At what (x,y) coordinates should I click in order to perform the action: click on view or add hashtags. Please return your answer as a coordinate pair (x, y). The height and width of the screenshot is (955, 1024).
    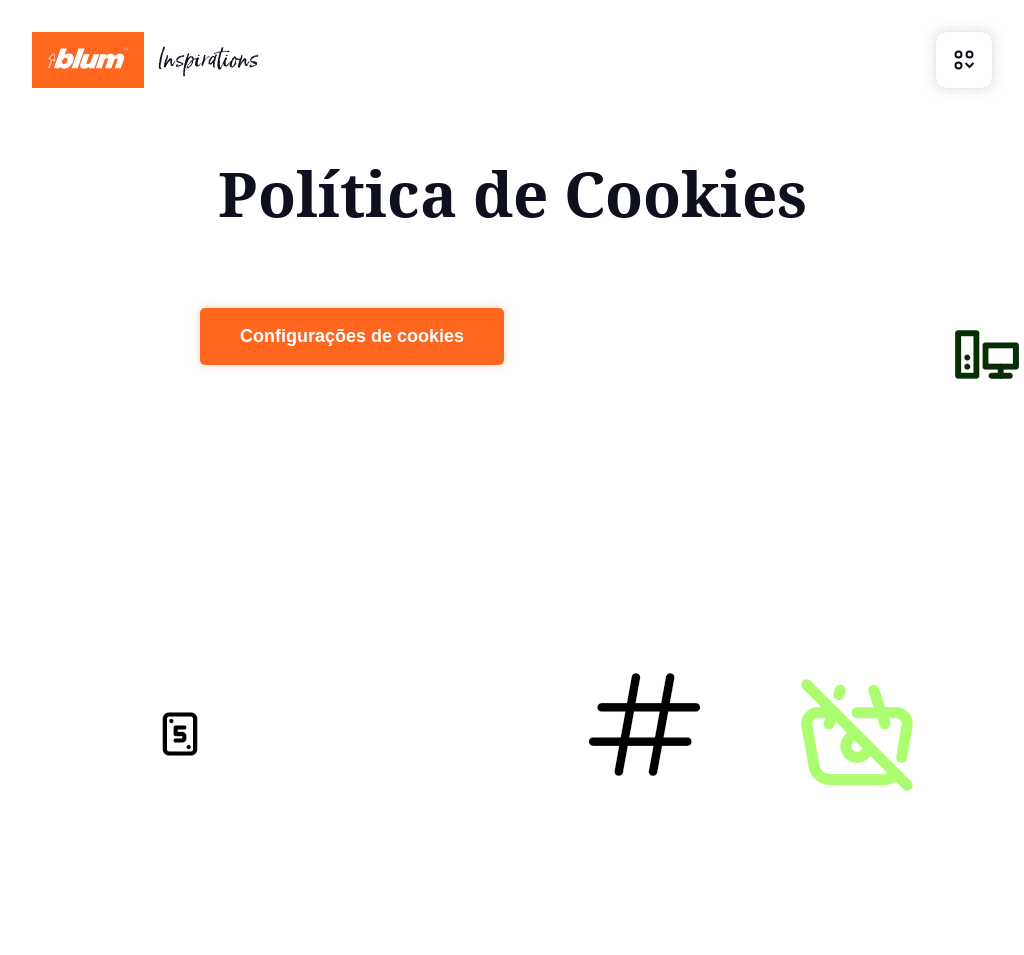
    Looking at the image, I should click on (644, 724).